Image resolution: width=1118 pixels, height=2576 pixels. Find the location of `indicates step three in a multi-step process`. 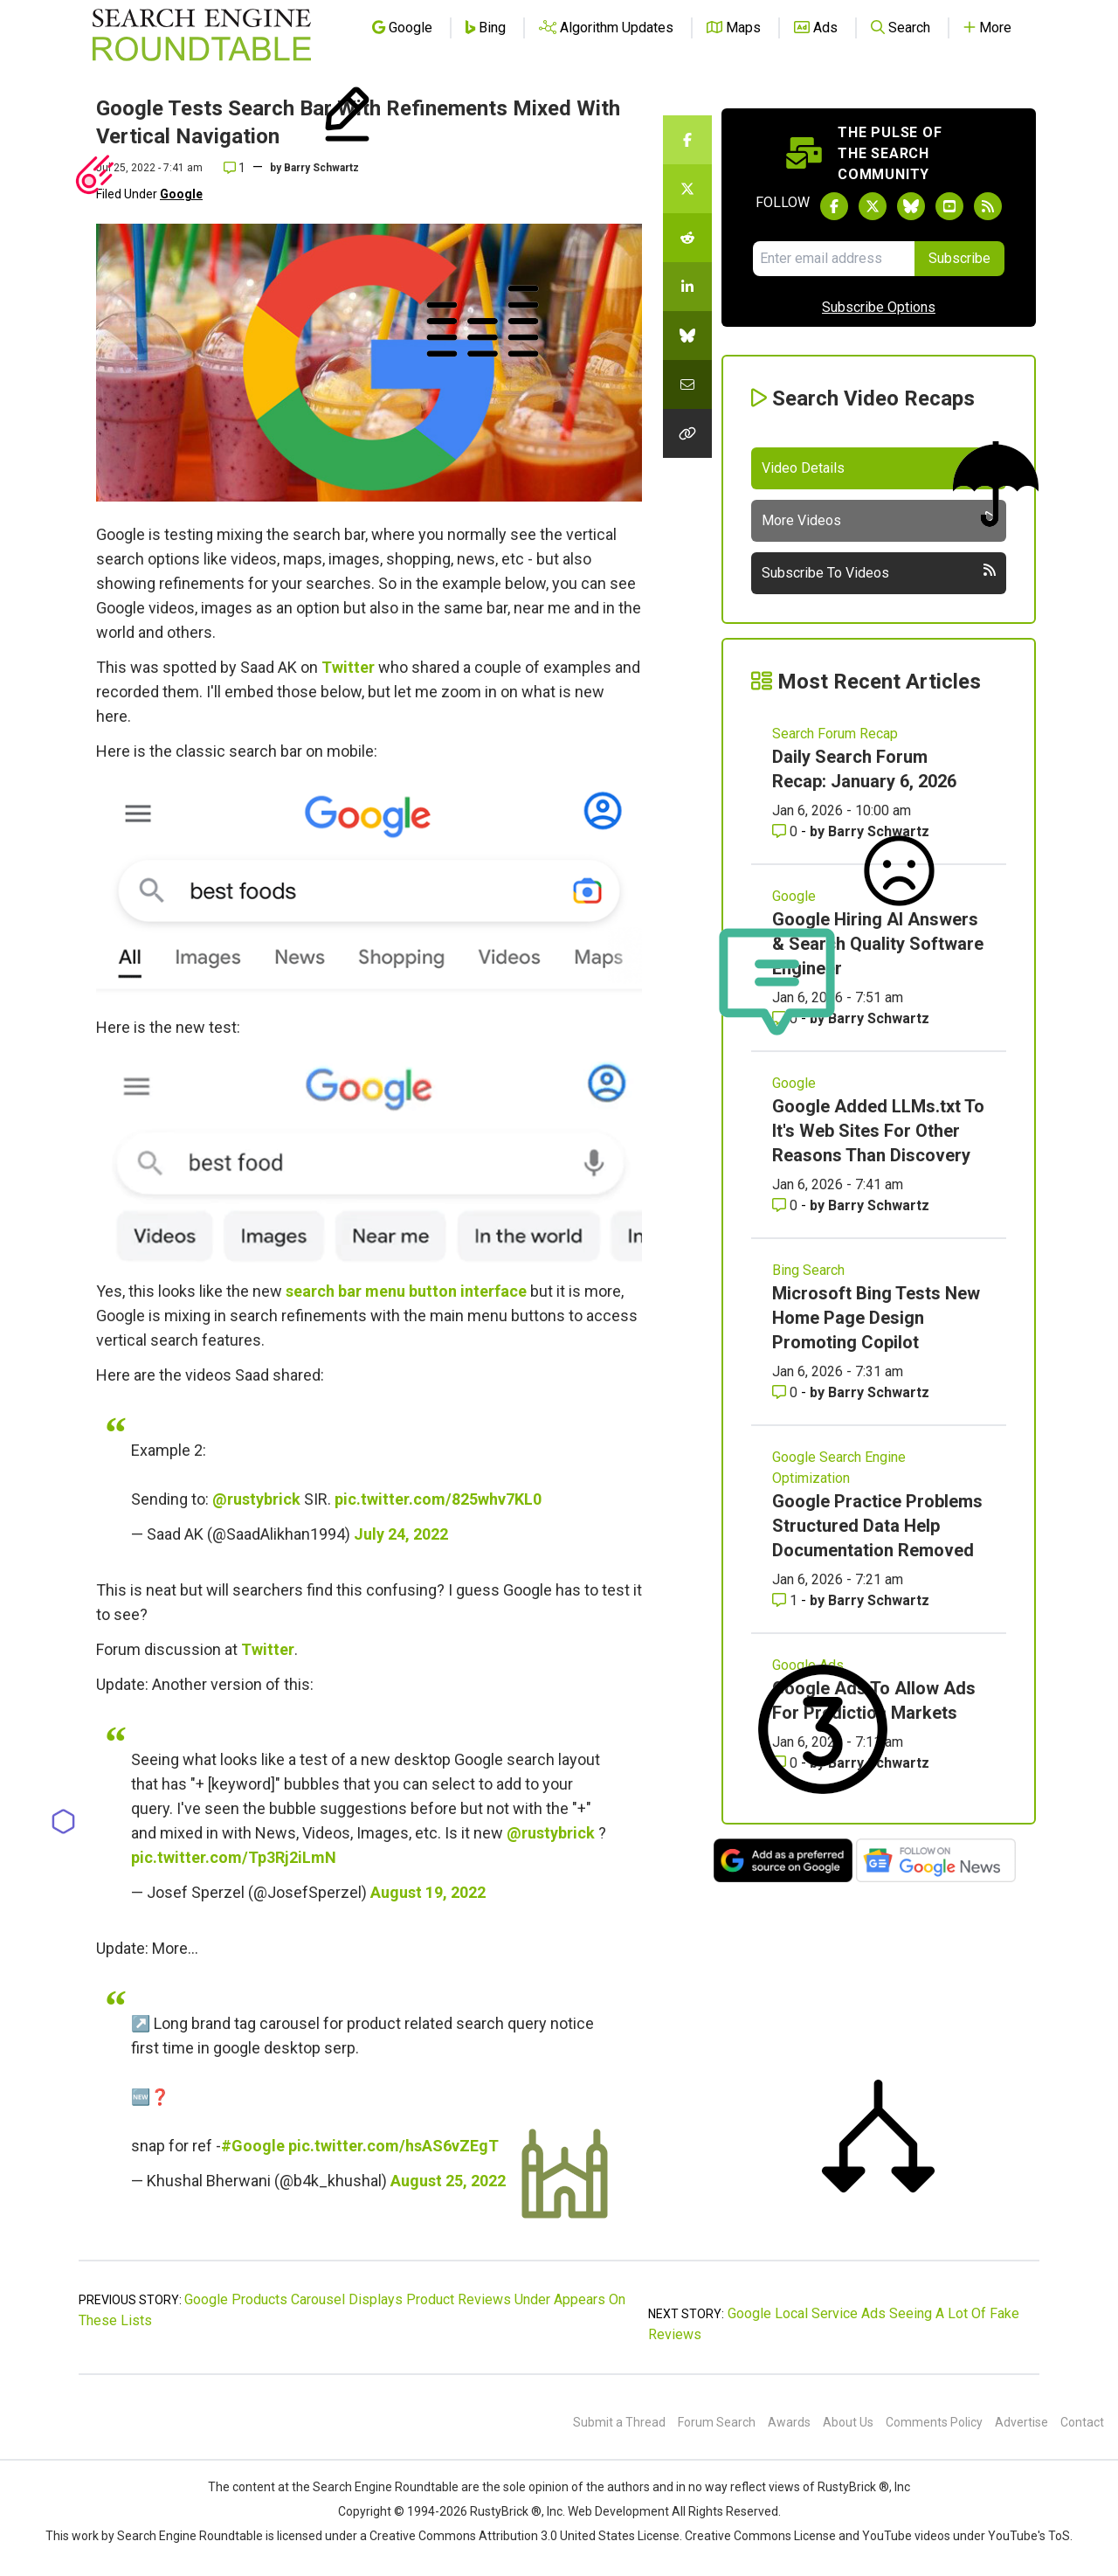

indicates step three in a multi-step process is located at coordinates (823, 1729).